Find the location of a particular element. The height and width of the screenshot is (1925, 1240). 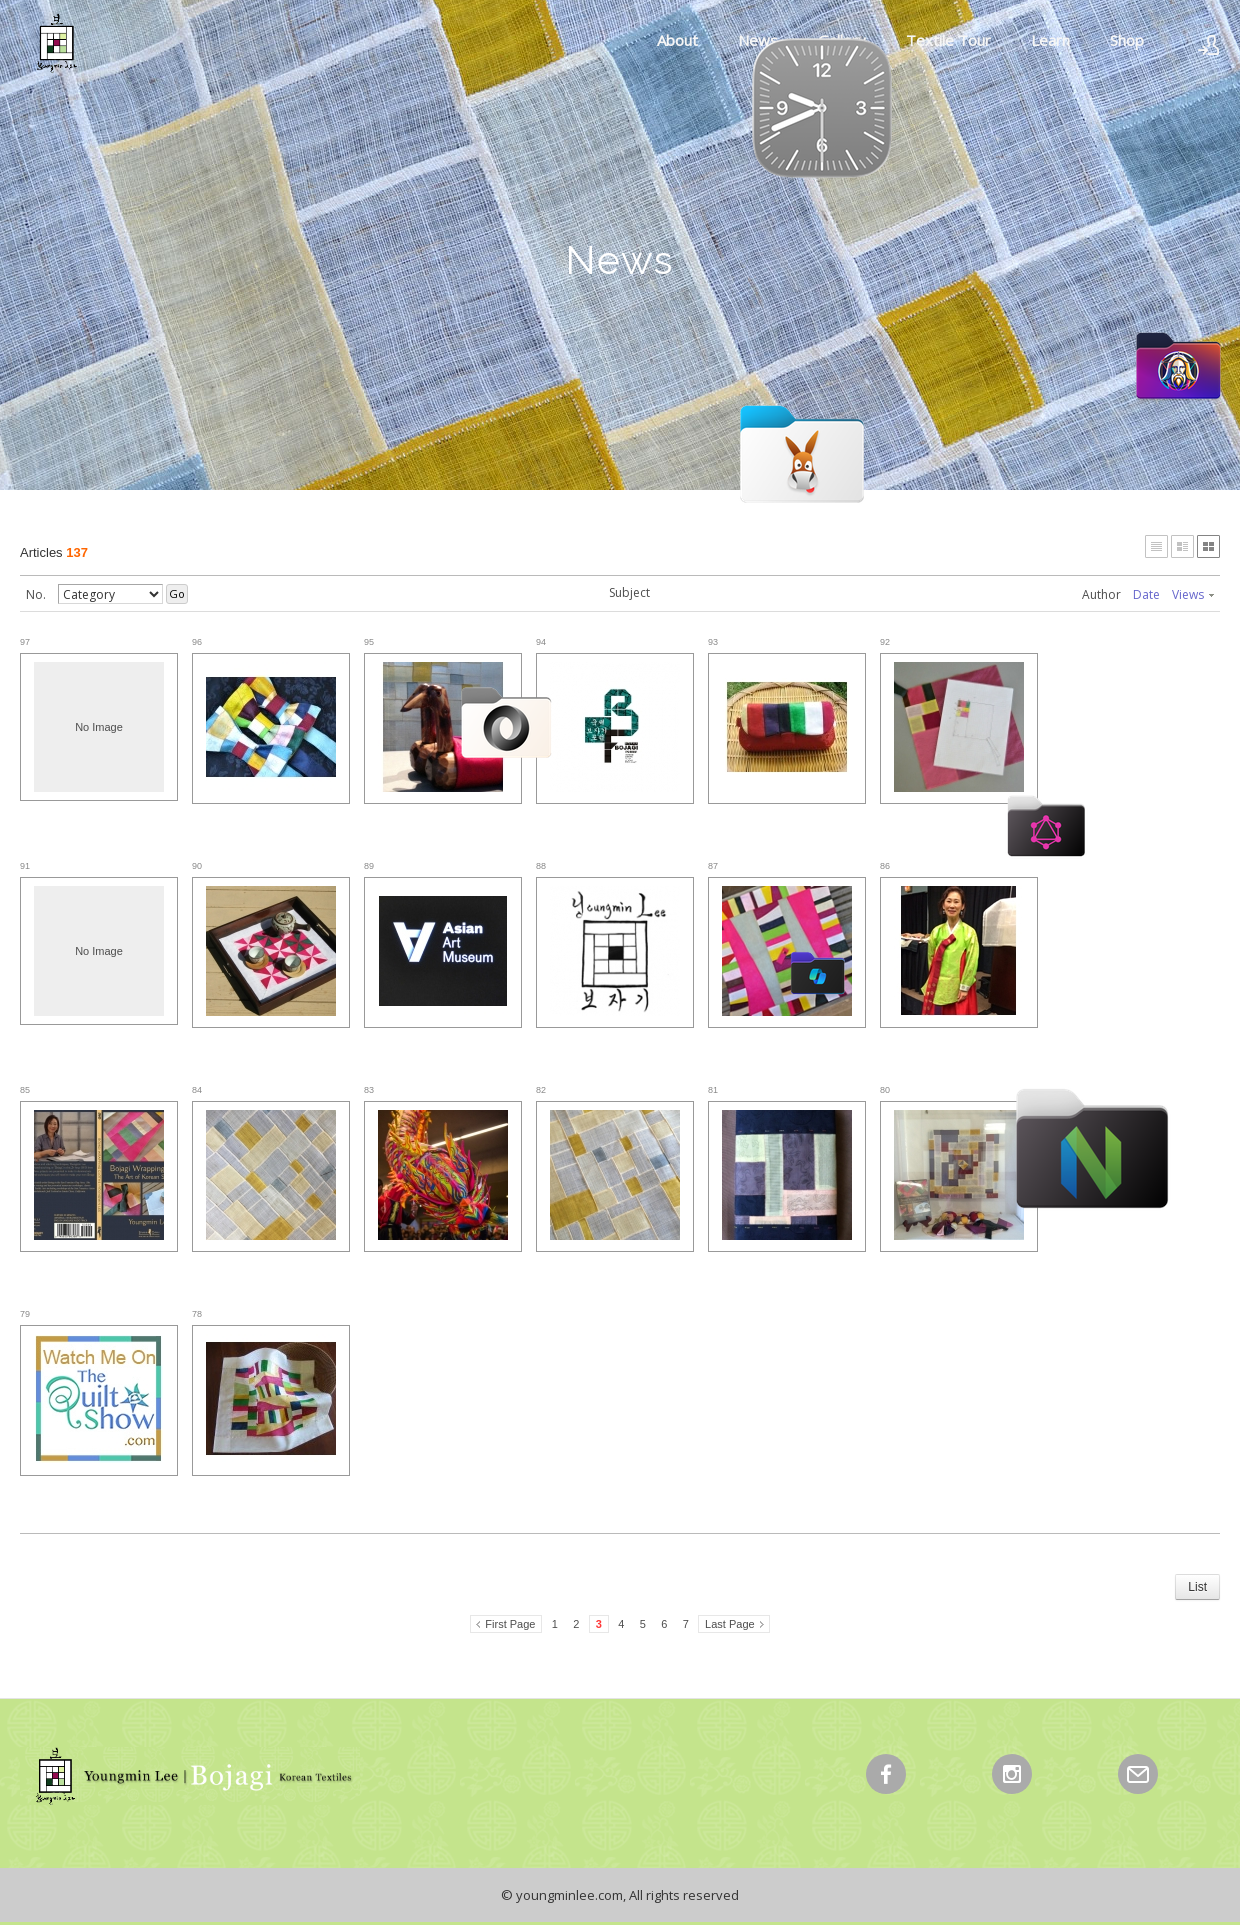

open neovim configuration folder is located at coordinates (1091, 1152).